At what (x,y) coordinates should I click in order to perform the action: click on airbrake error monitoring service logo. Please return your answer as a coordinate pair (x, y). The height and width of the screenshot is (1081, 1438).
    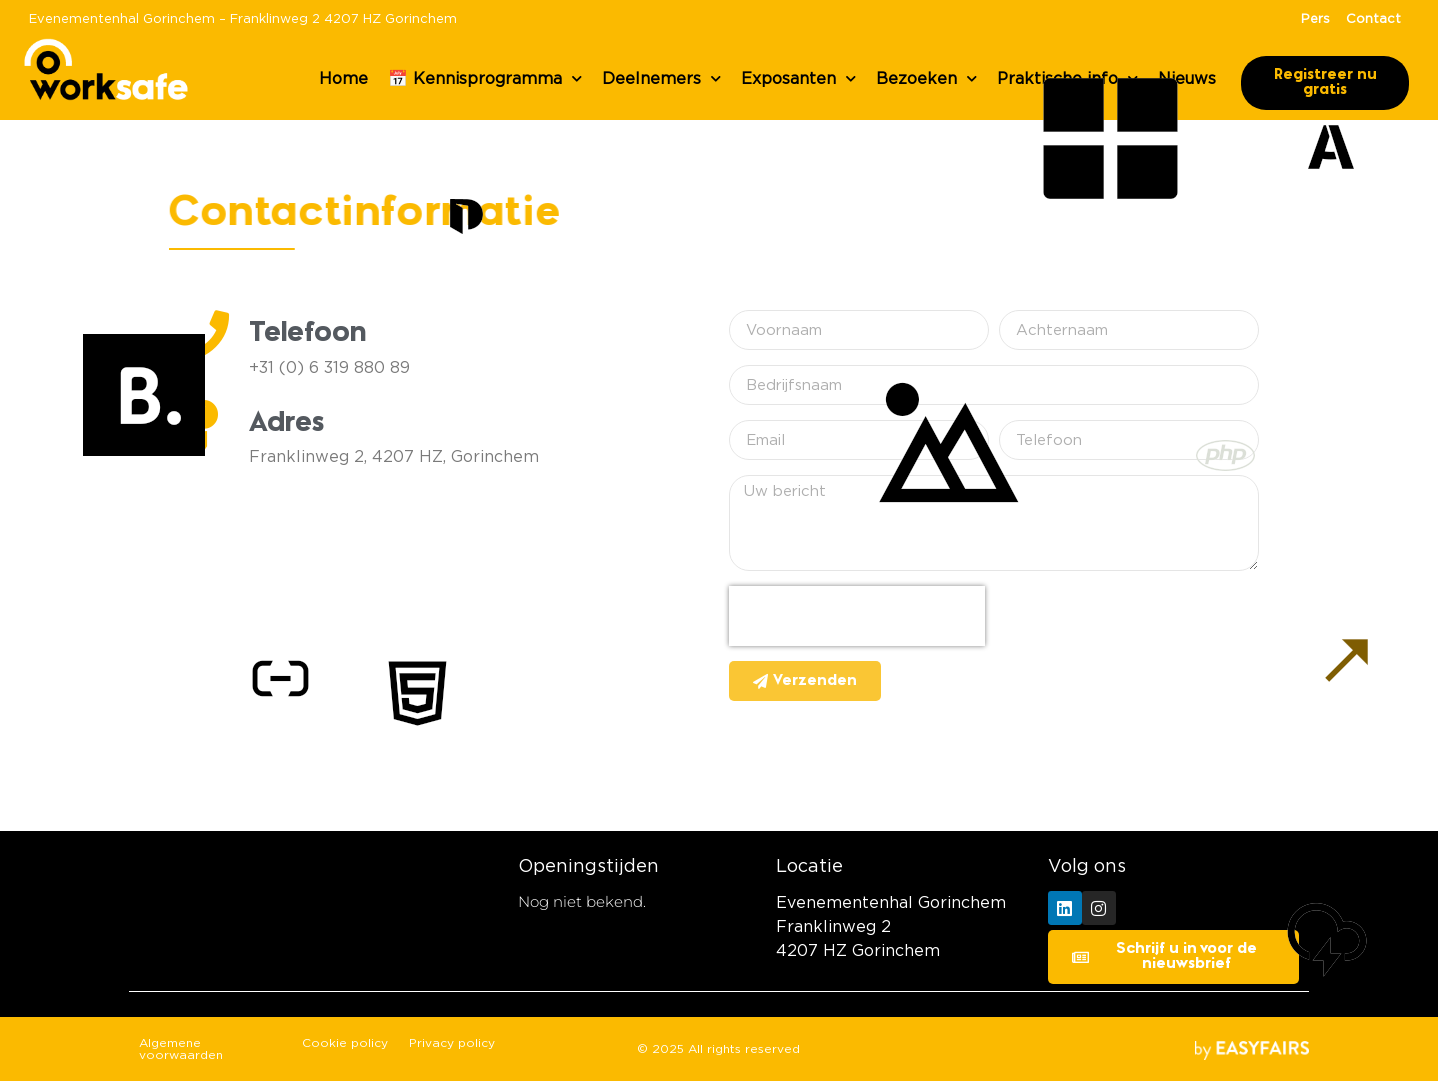
    Looking at the image, I should click on (1331, 147).